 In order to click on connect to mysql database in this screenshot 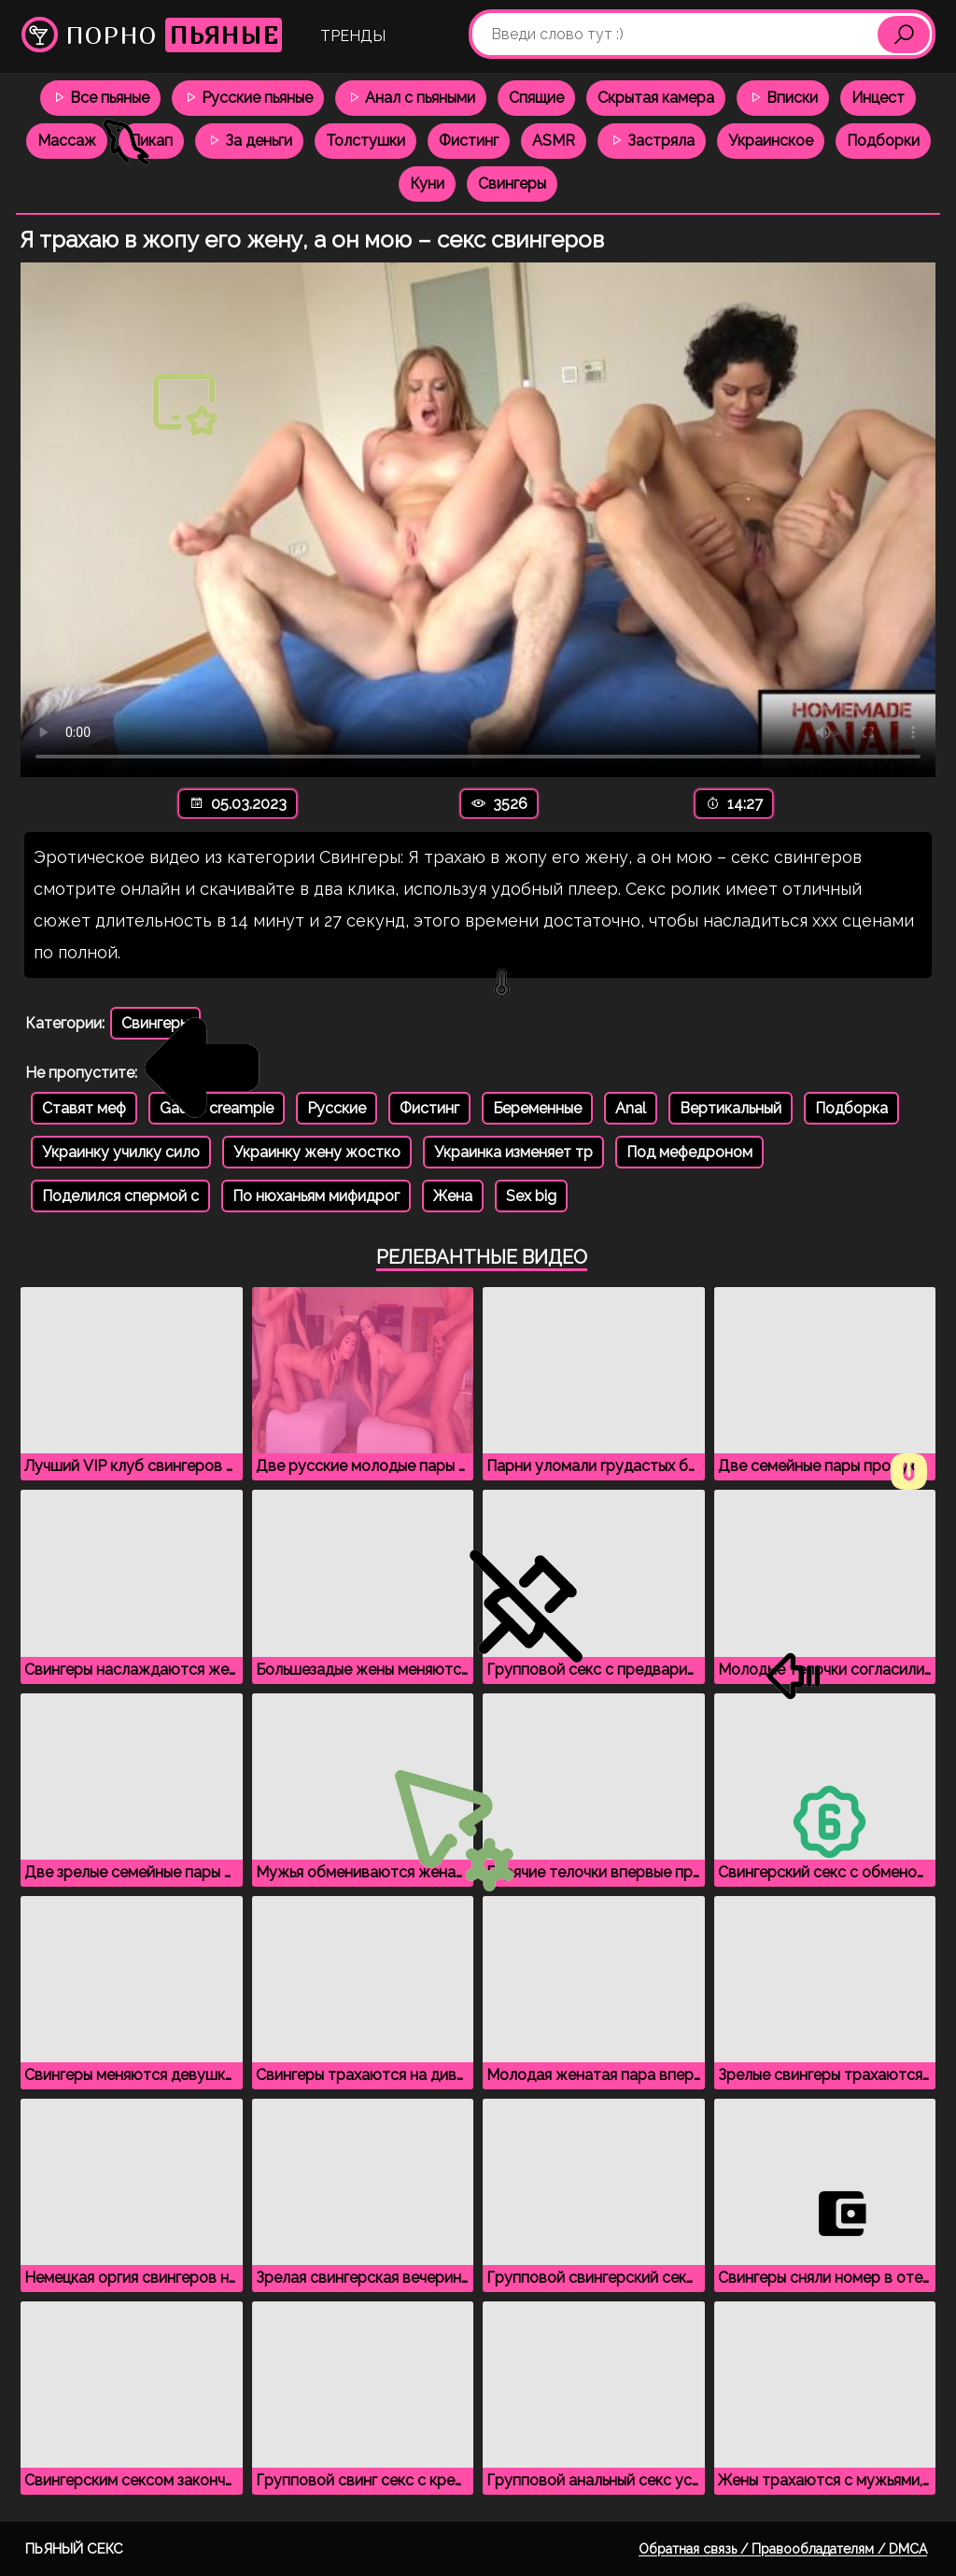, I will do `click(125, 141)`.